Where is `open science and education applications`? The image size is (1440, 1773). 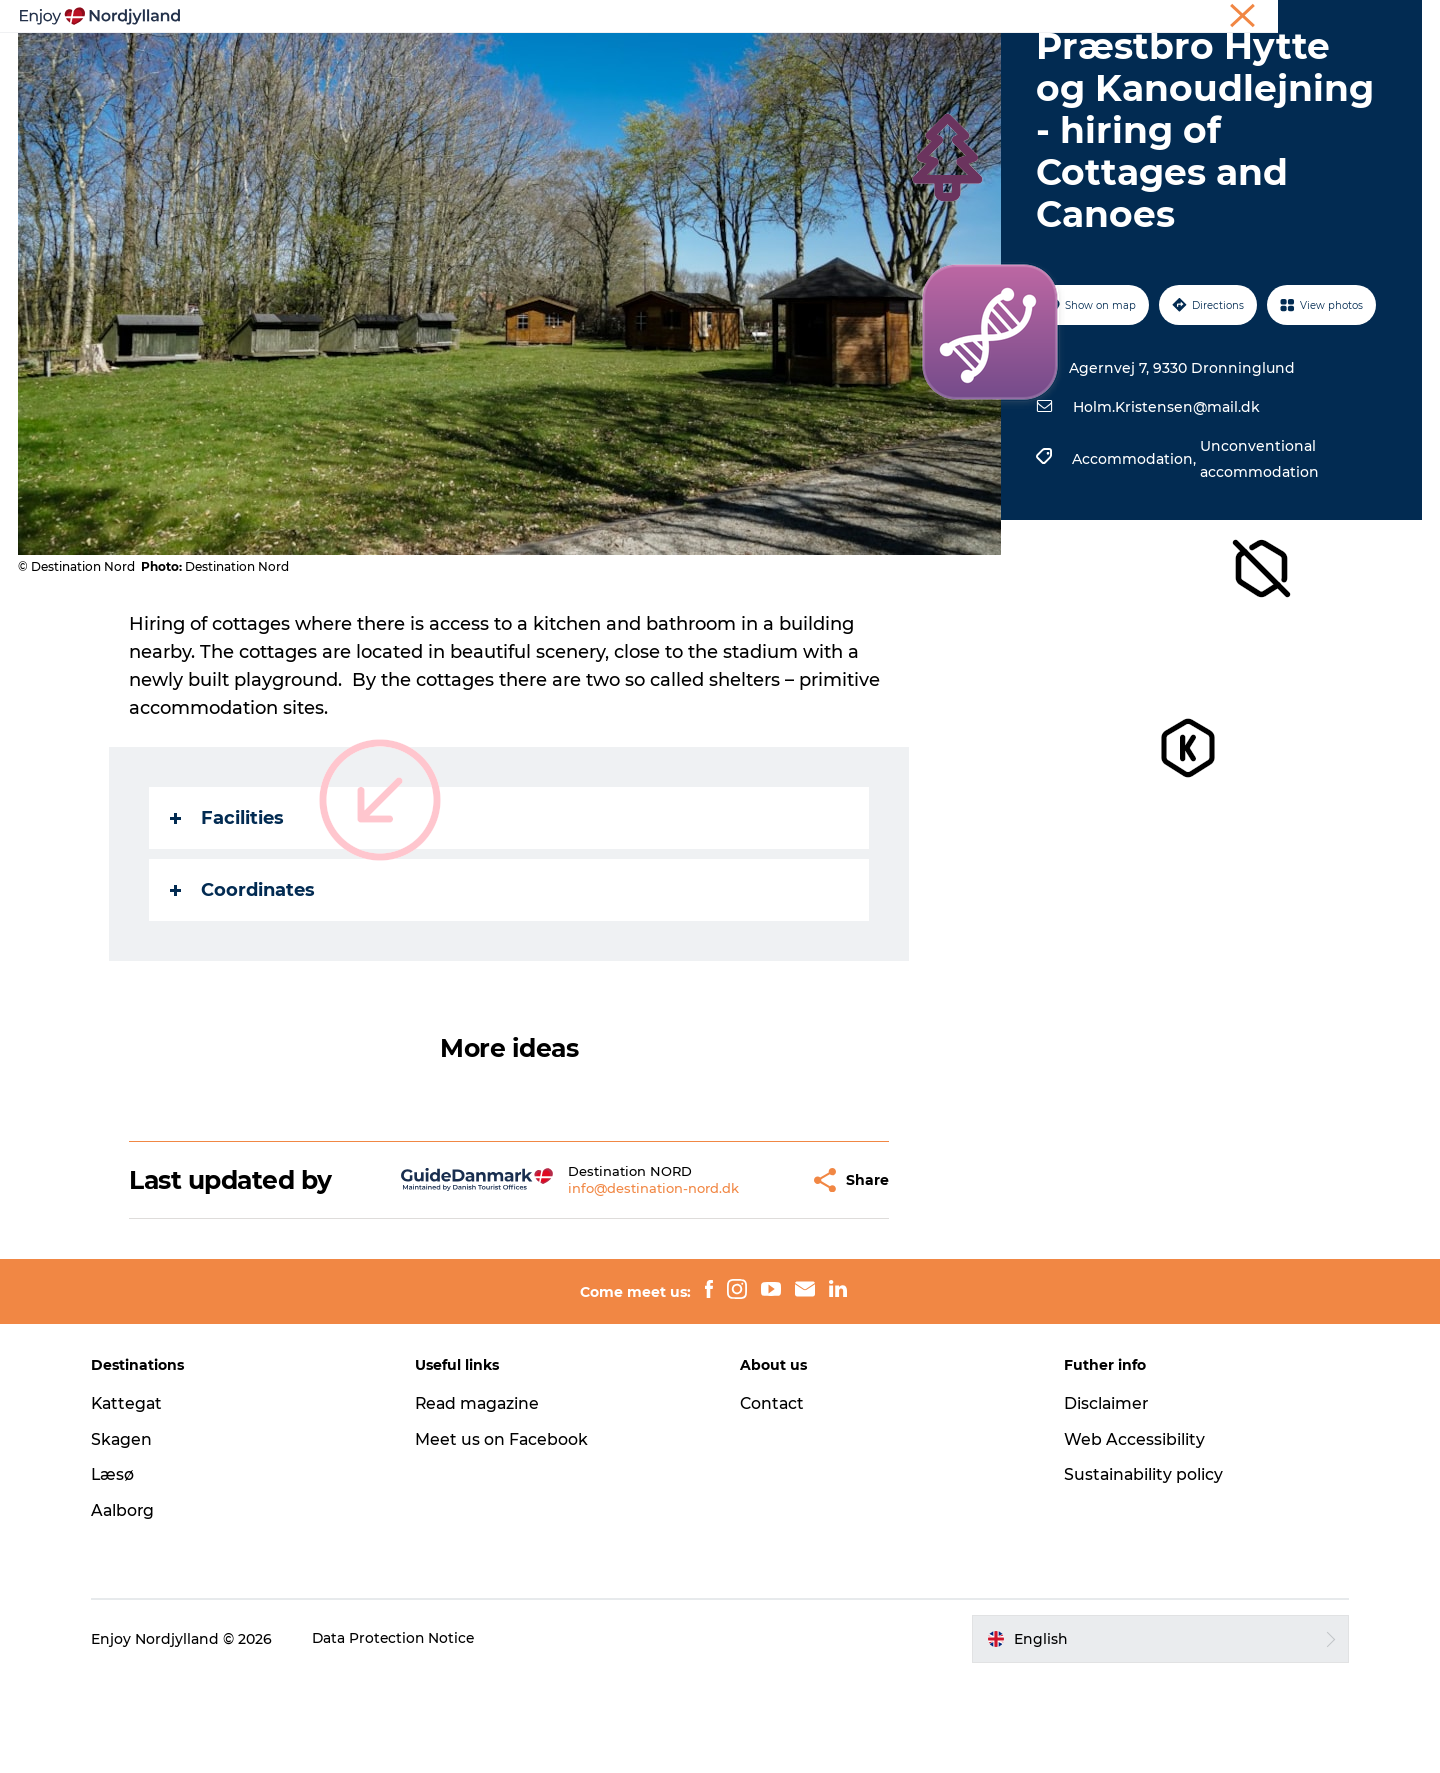 open science and education applications is located at coordinates (990, 332).